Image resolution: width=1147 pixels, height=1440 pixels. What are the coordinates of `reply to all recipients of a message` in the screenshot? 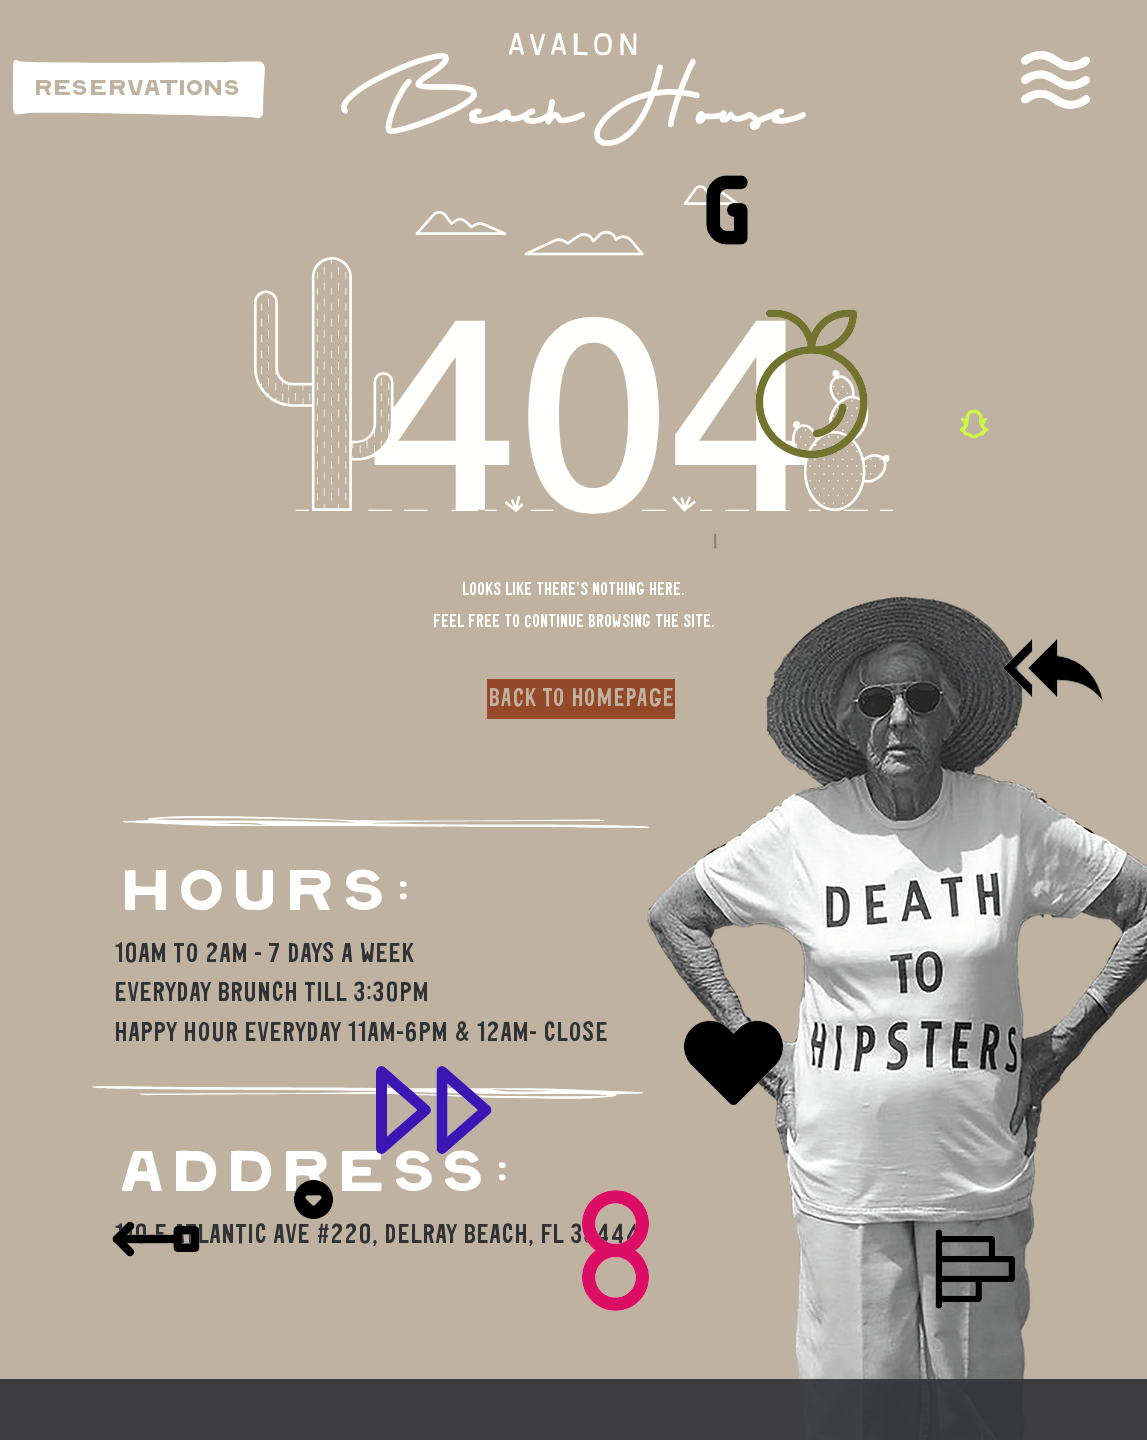 It's located at (1053, 668).